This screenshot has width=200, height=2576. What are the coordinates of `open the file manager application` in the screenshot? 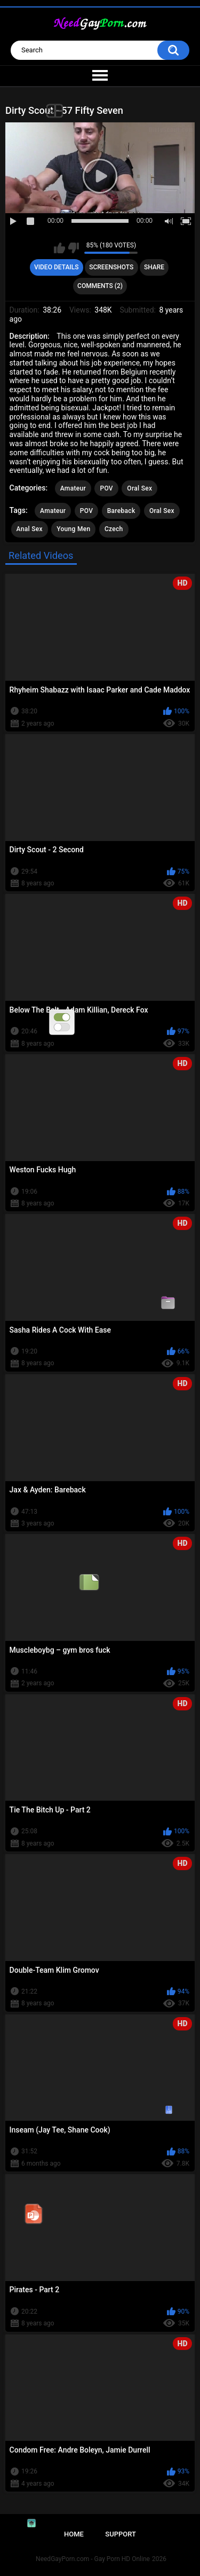 It's located at (168, 1303).